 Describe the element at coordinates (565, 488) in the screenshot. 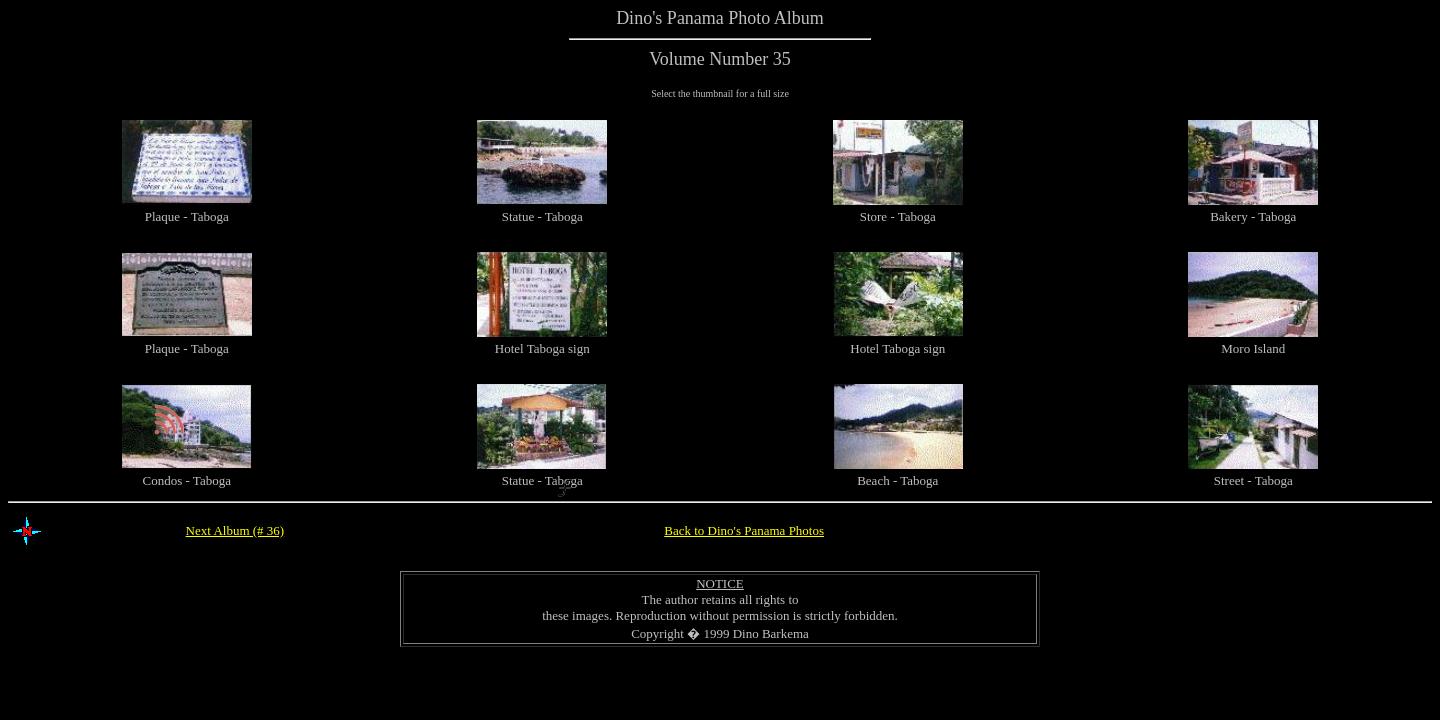

I see `access function or formula editor` at that location.